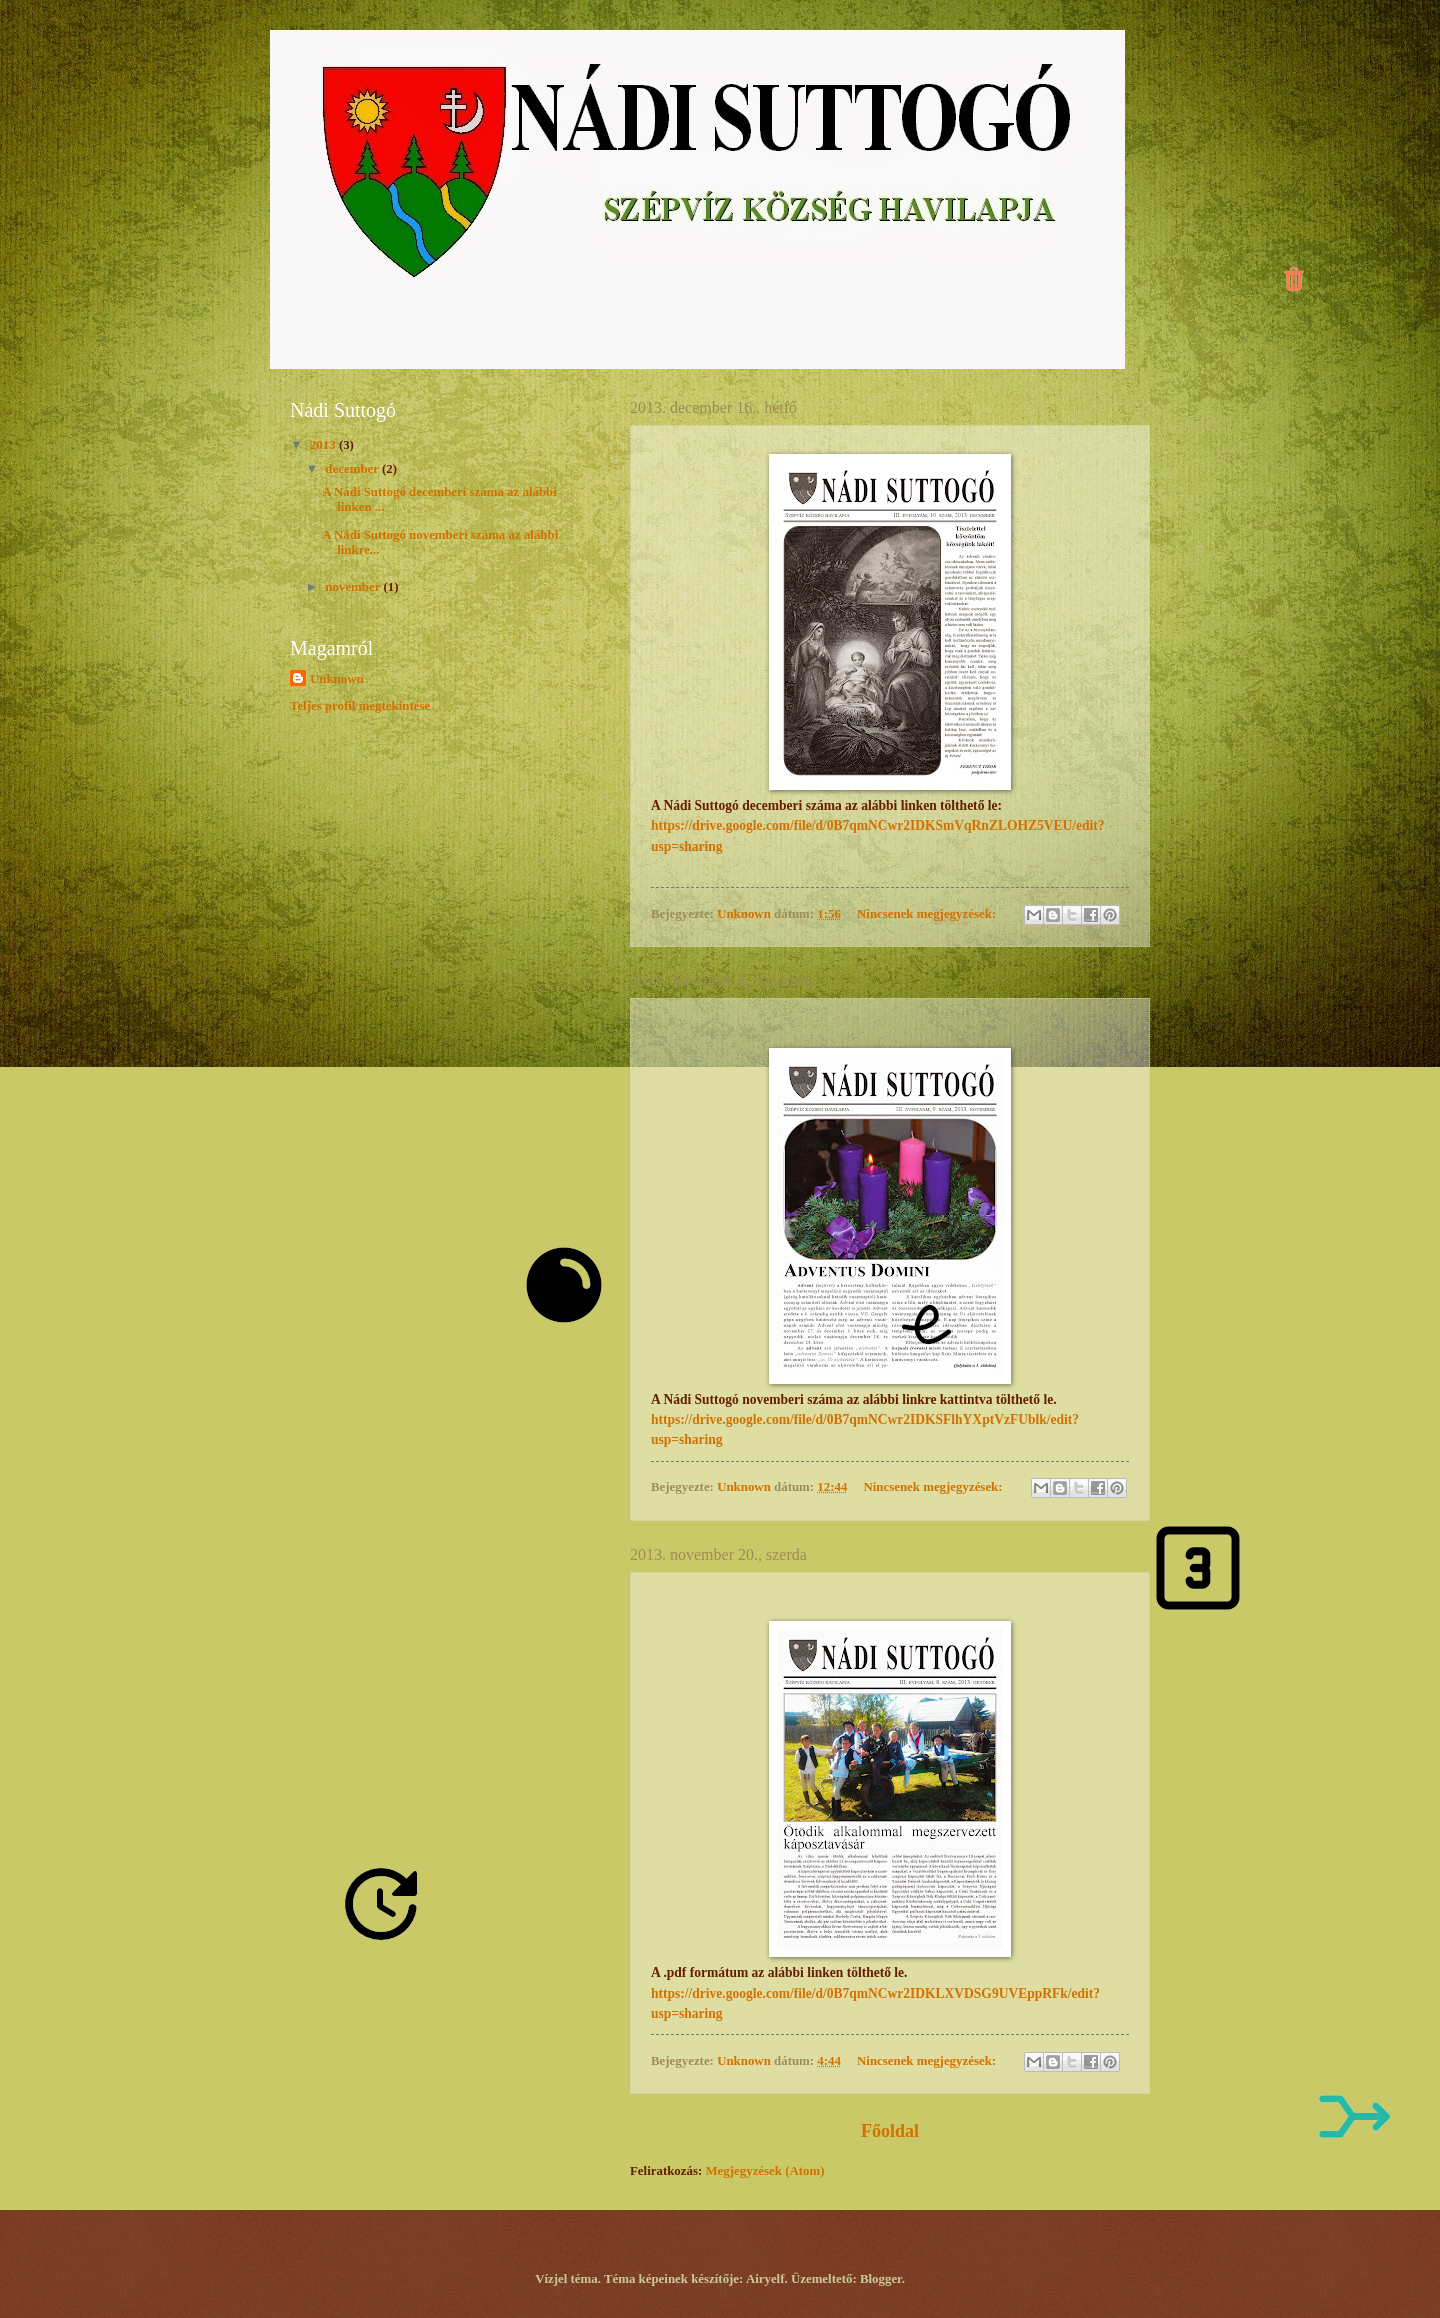 The image size is (1440, 2318). Describe the element at coordinates (1354, 2116) in the screenshot. I see `merge or combine selected items` at that location.